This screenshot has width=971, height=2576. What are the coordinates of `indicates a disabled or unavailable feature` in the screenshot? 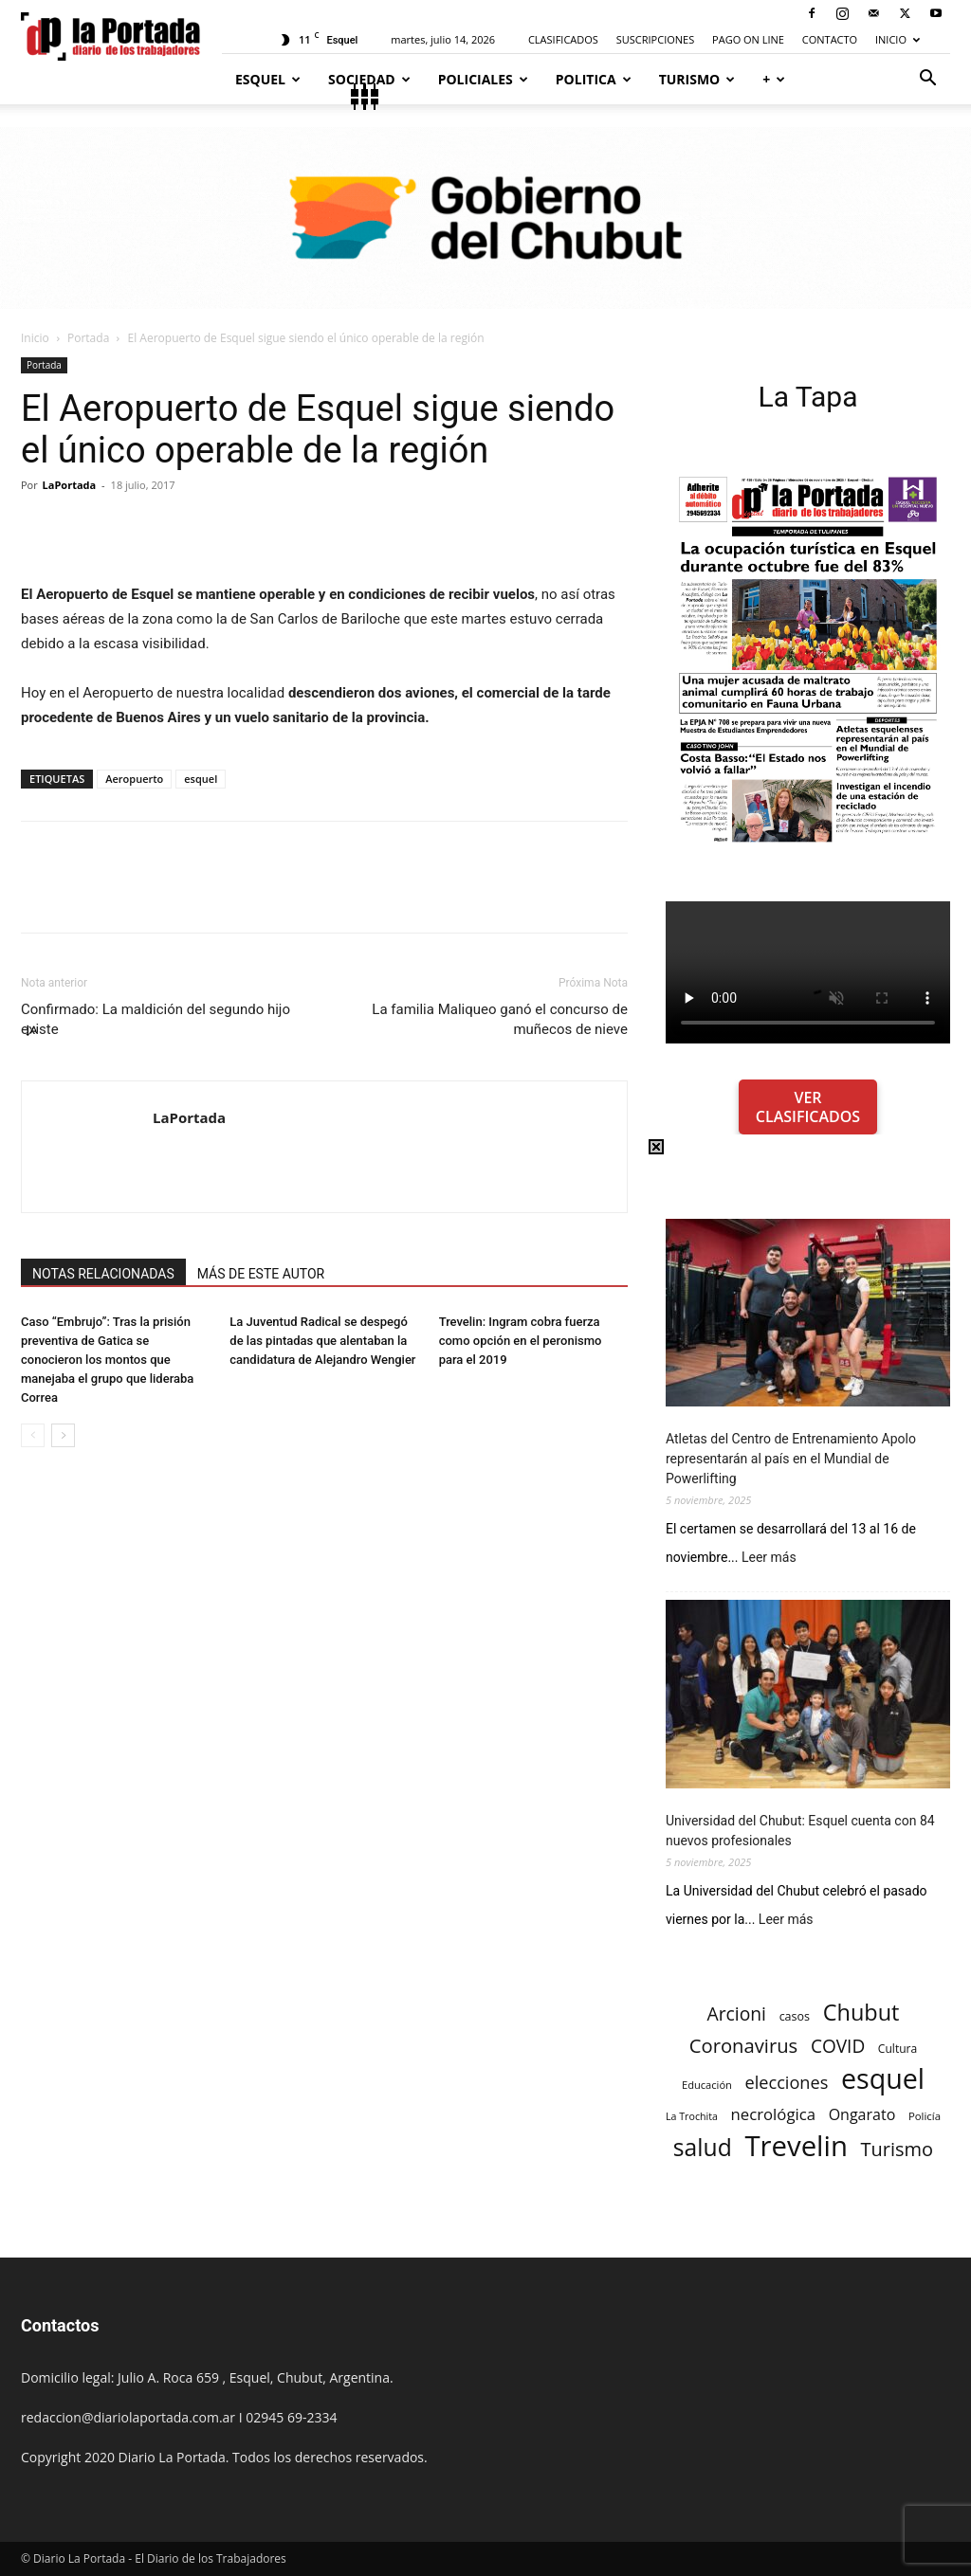 It's located at (656, 1147).